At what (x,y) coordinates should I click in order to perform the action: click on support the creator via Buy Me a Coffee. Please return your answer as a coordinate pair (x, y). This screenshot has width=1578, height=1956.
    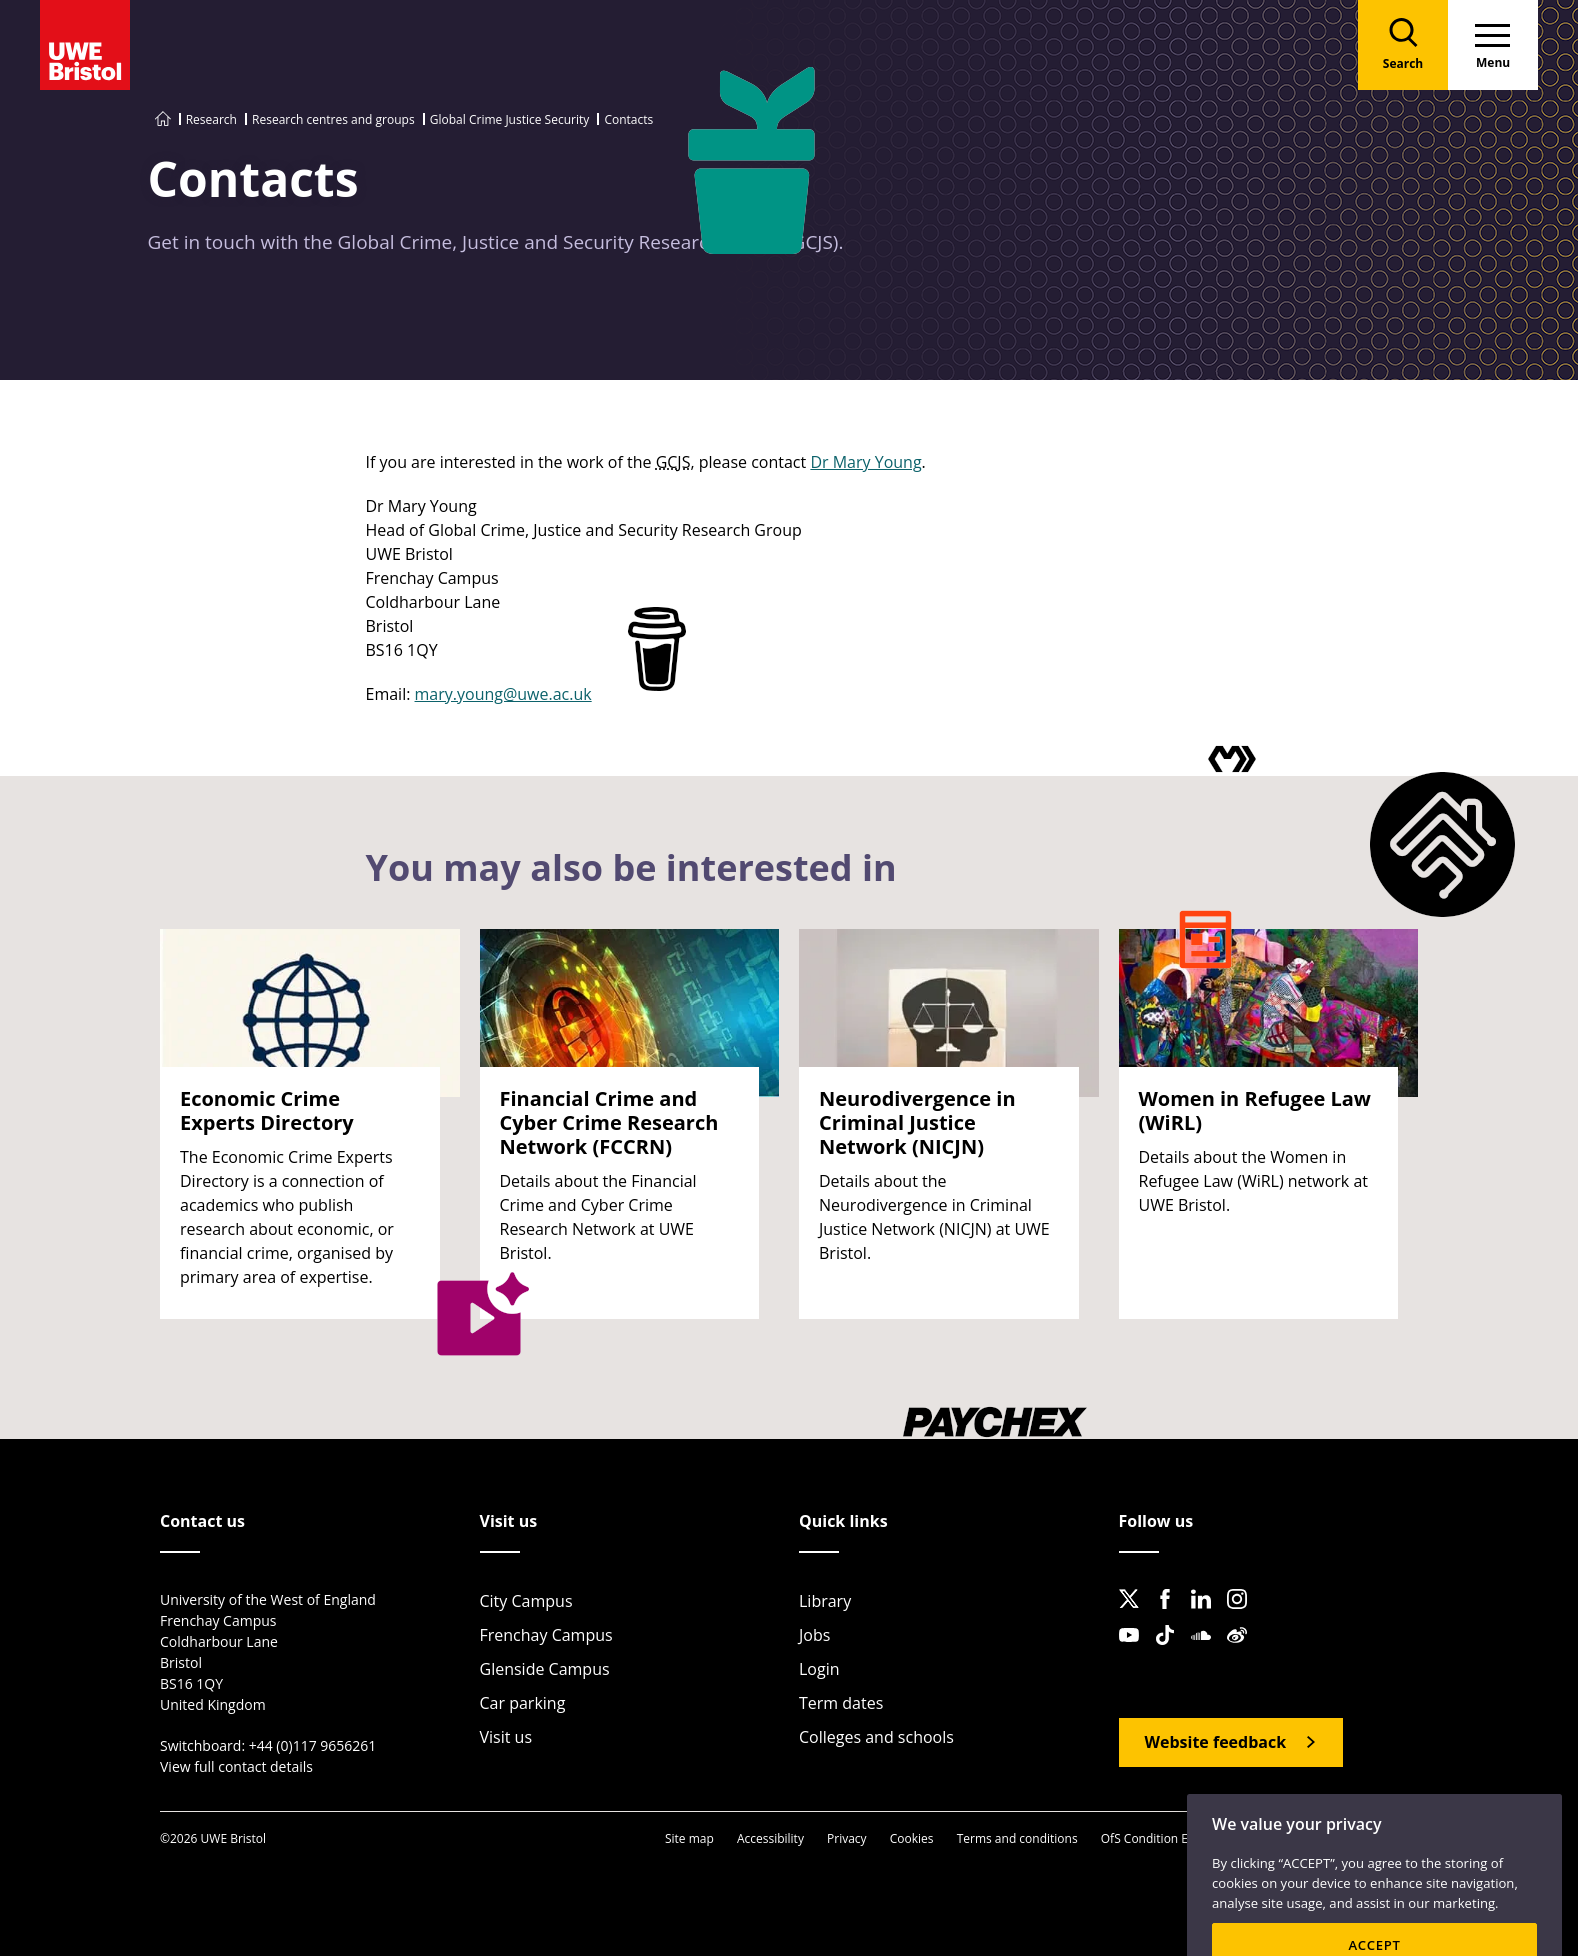
    Looking at the image, I should click on (657, 649).